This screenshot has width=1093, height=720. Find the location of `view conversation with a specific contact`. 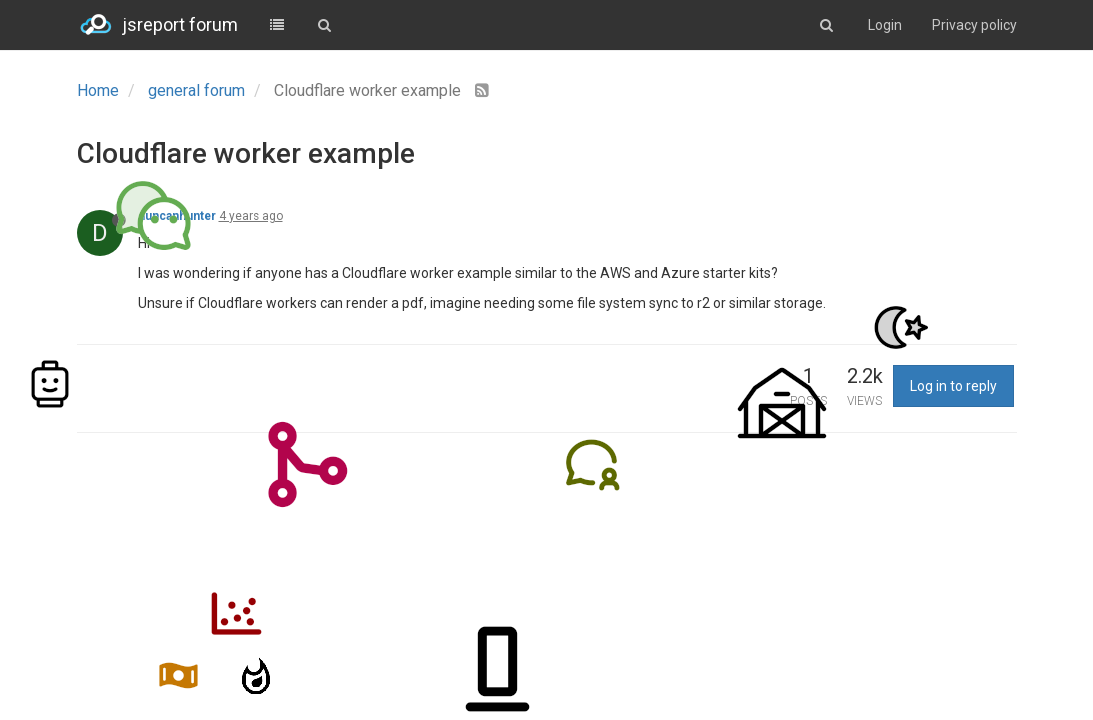

view conversation with a specific contact is located at coordinates (591, 462).